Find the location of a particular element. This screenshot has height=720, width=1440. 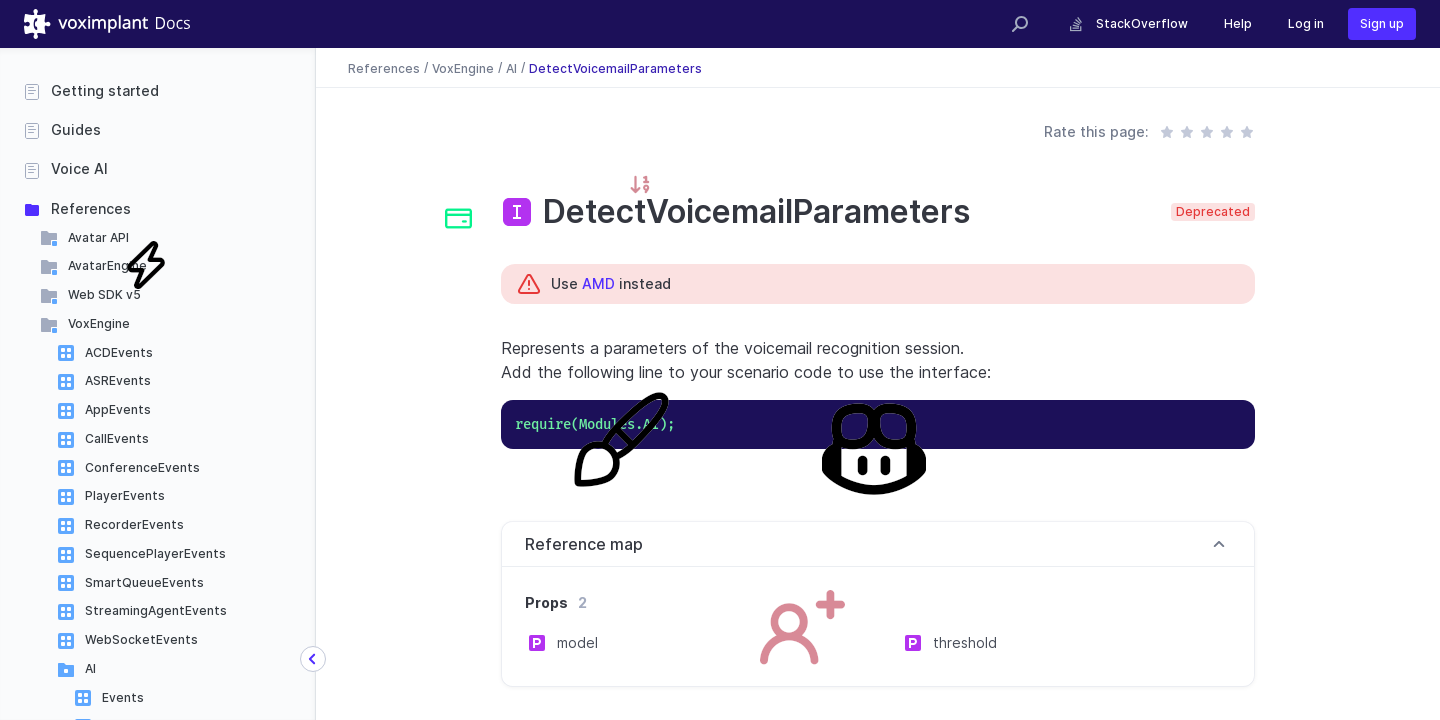

access github copilot ai assistant is located at coordinates (874, 449).